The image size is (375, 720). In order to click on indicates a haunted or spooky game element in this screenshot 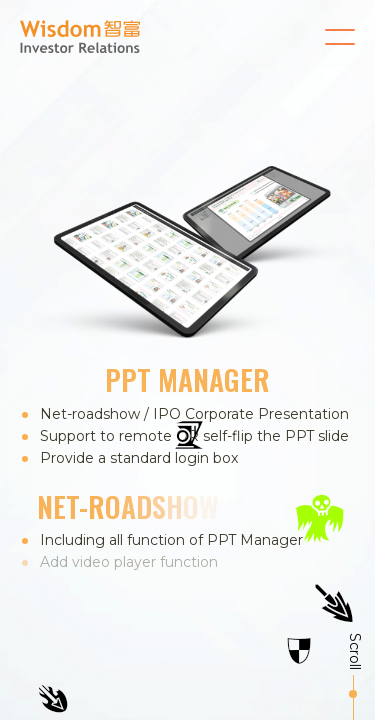, I will do `click(320, 519)`.